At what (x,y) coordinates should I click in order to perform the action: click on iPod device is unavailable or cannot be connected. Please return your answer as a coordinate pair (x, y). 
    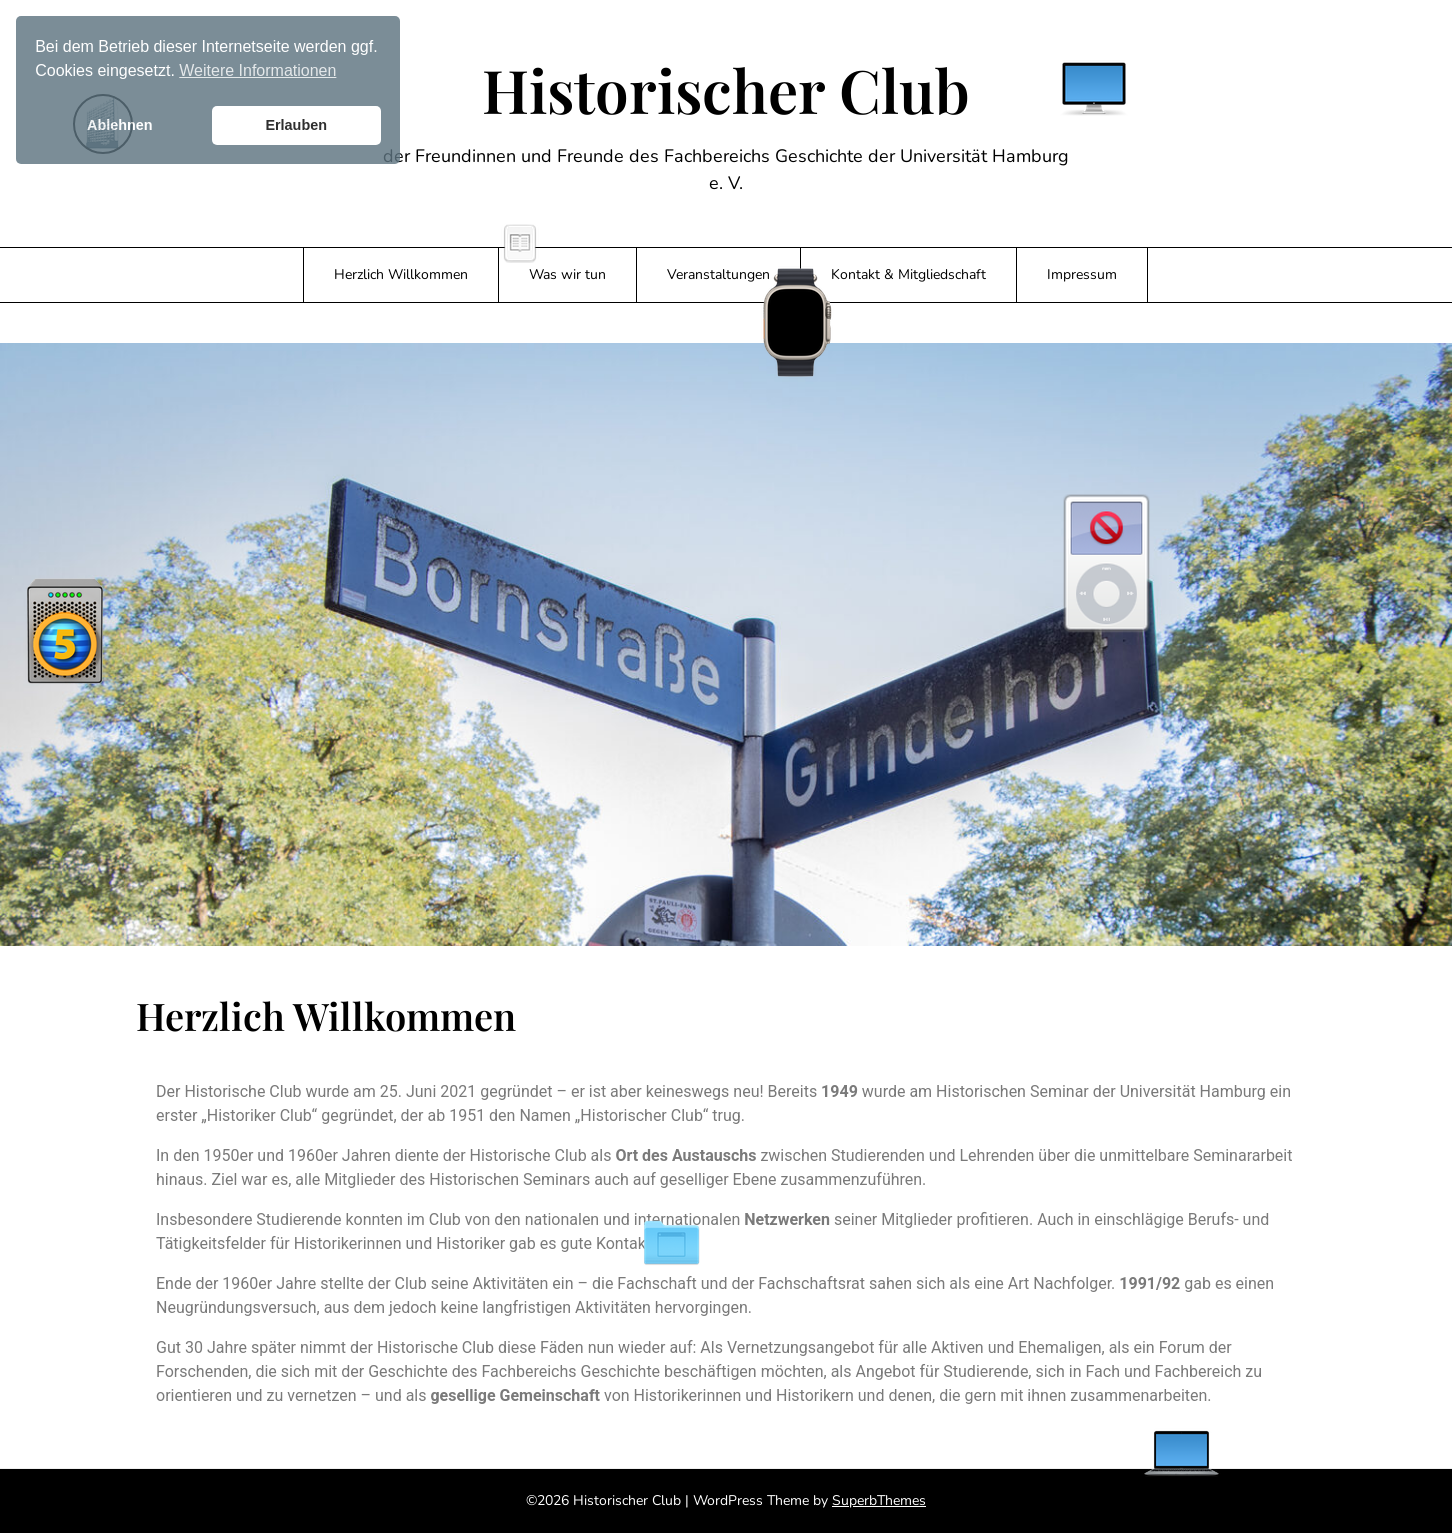
    Looking at the image, I should click on (1106, 563).